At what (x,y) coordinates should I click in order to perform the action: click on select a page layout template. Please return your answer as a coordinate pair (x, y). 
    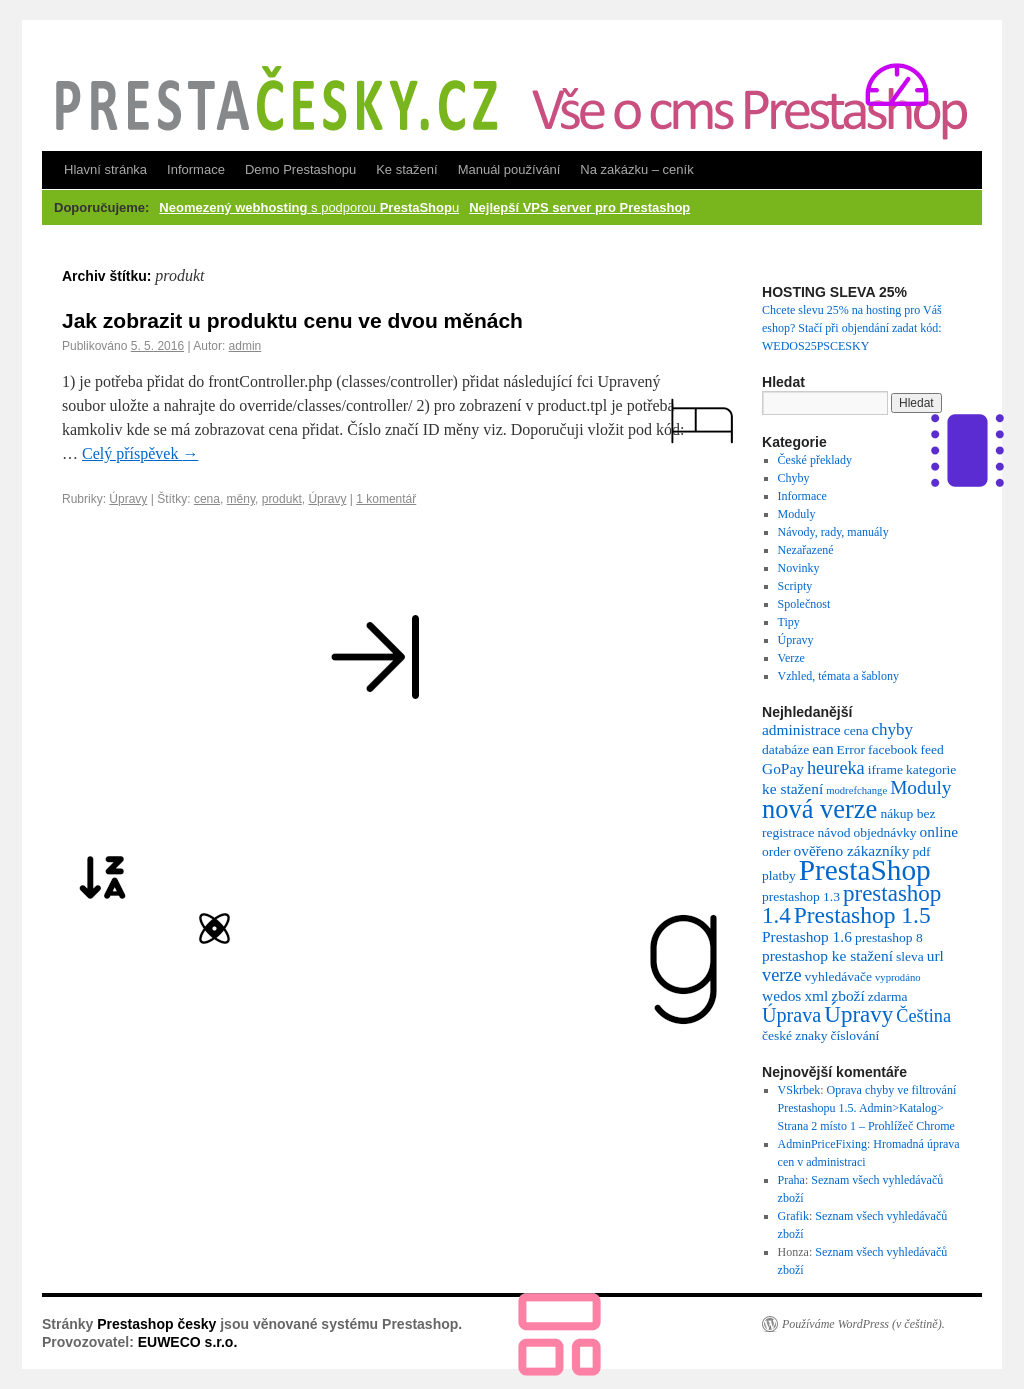
    Looking at the image, I should click on (559, 1334).